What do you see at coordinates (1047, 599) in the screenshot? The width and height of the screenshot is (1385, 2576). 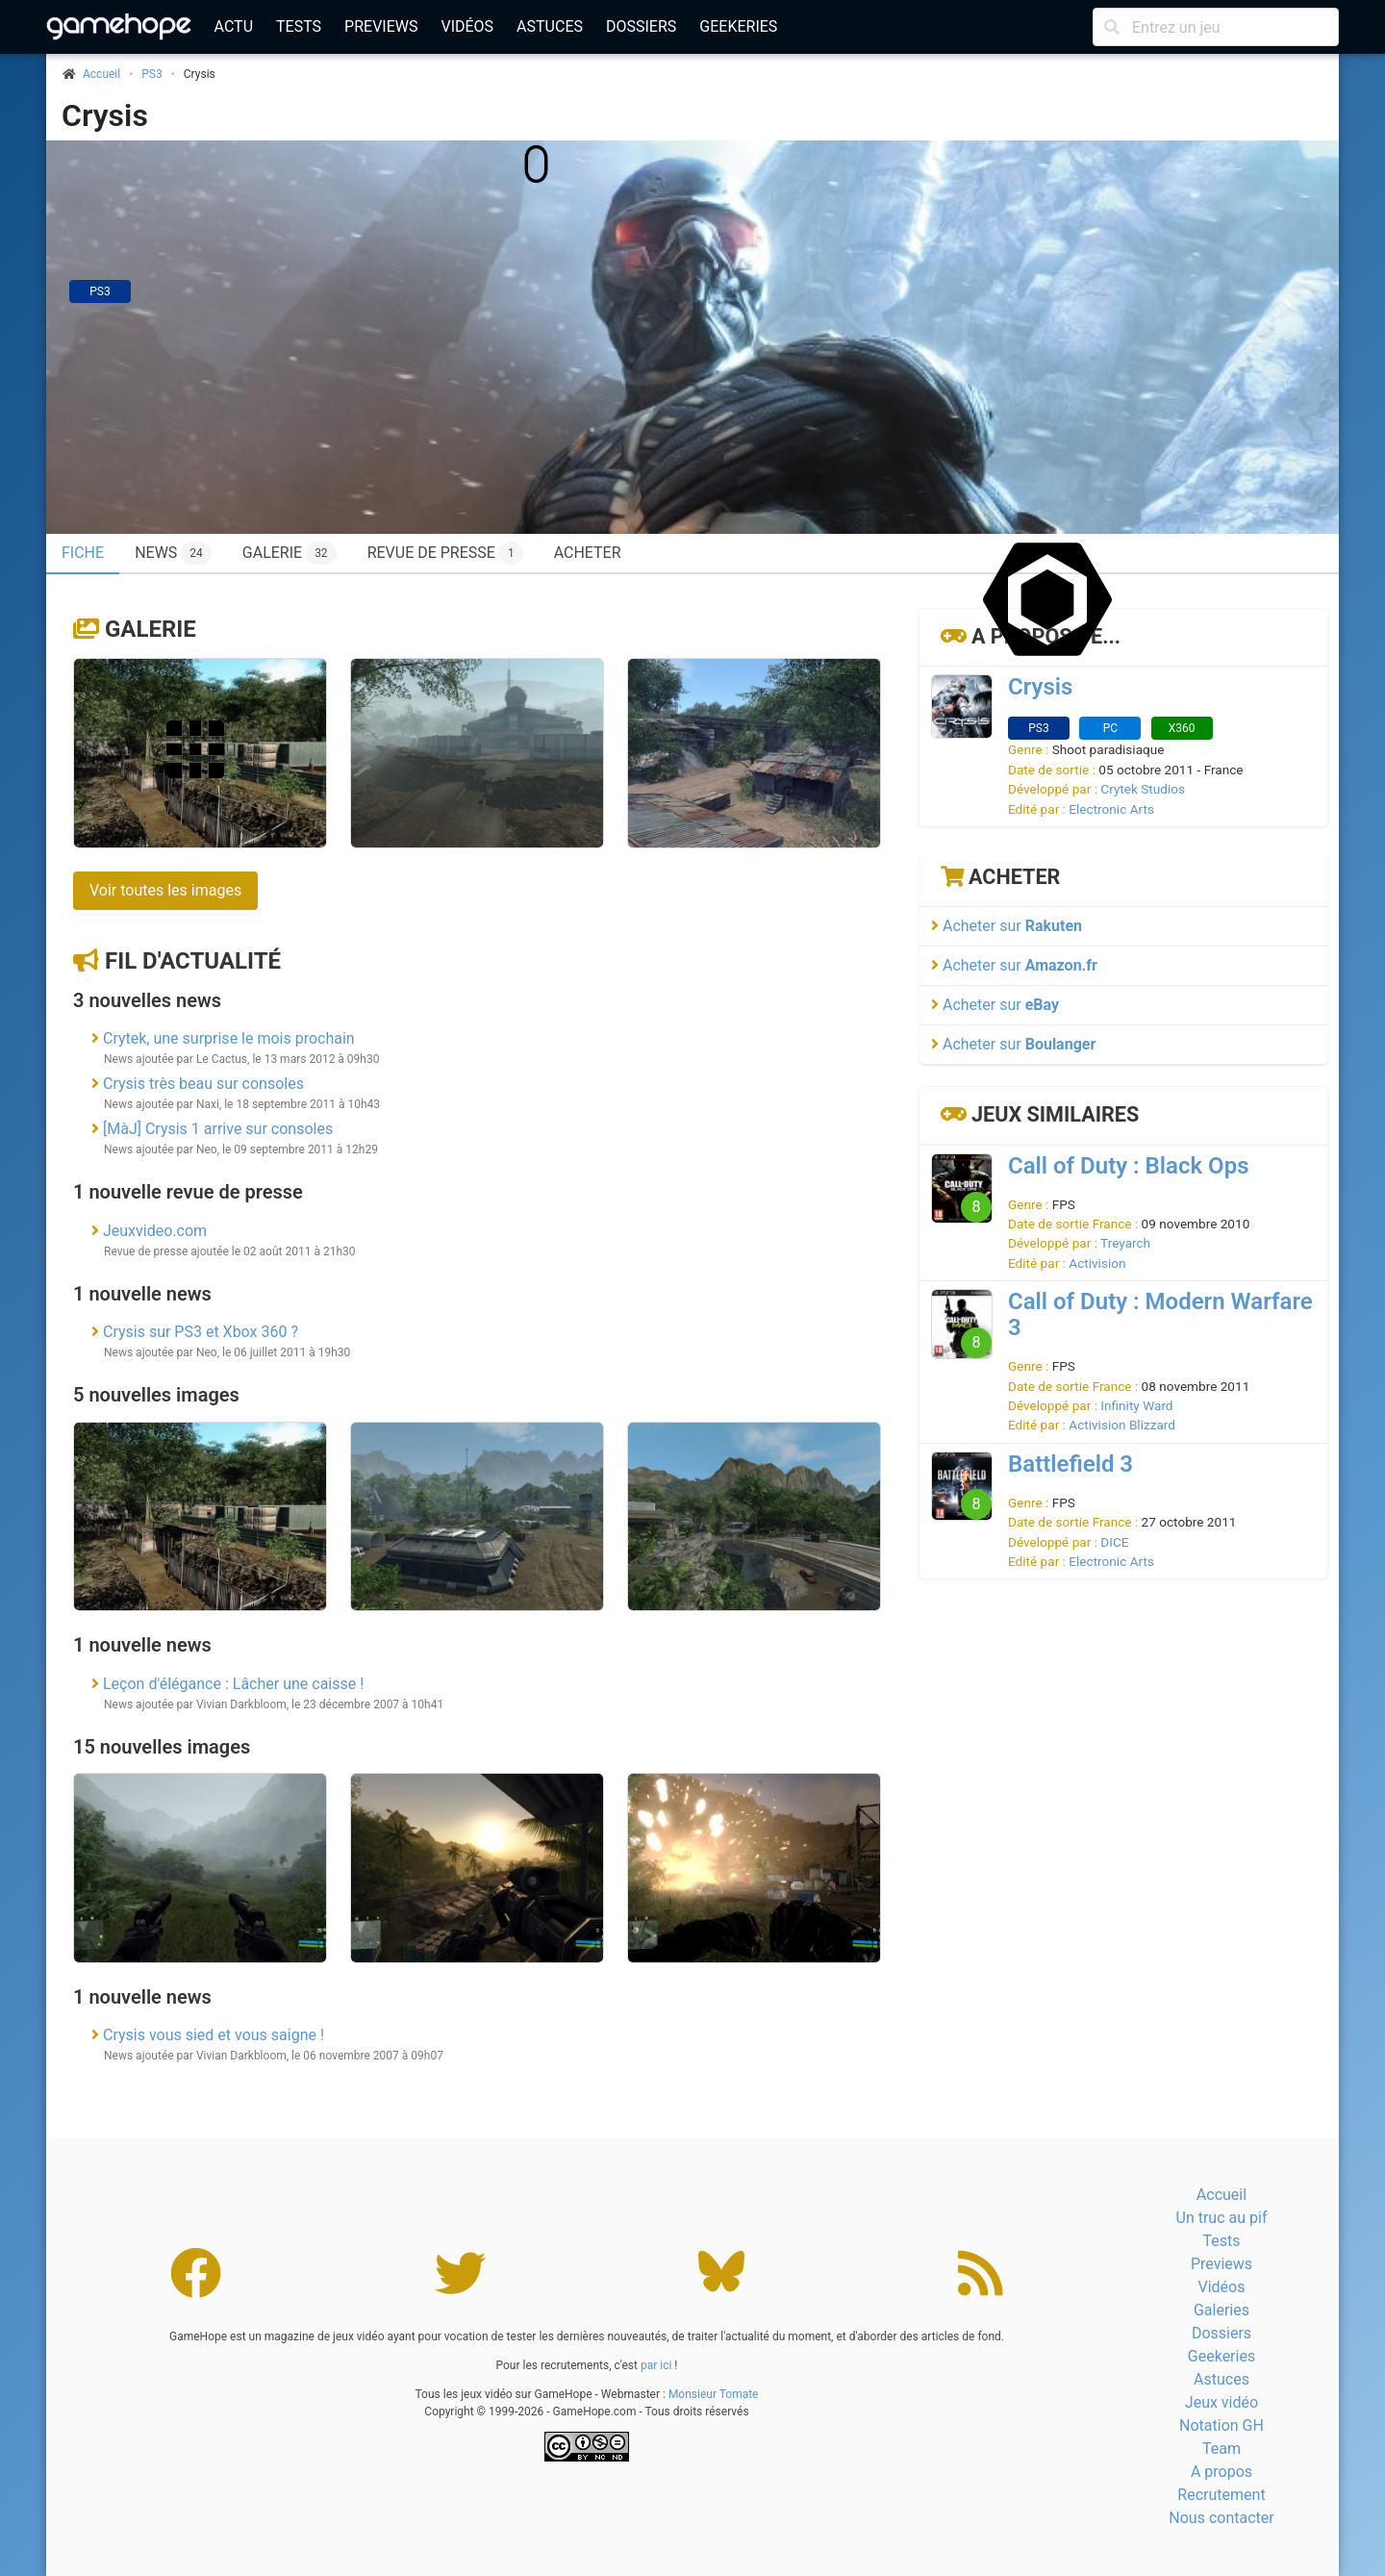 I see `eslint code linting tool logo` at bounding box center [1047, 599].